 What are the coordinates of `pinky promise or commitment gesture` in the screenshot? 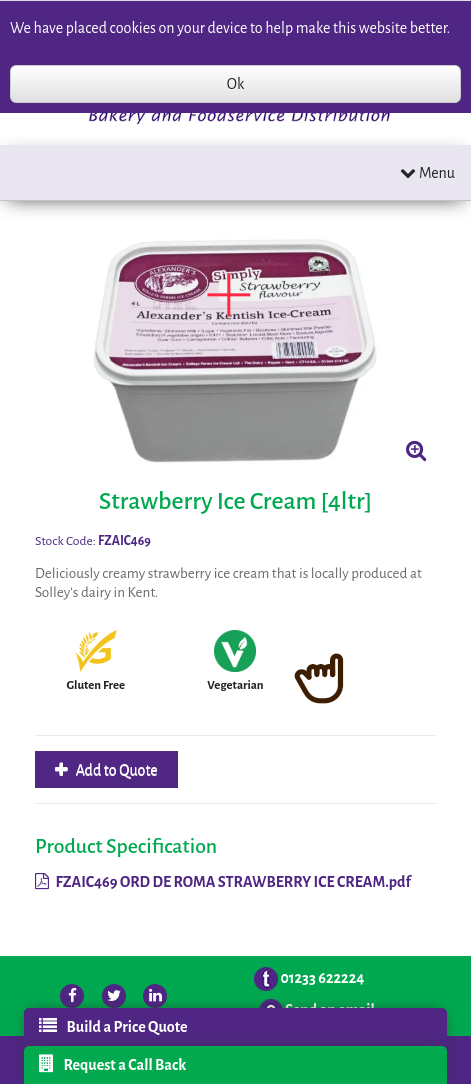 It's located at (319, 674).